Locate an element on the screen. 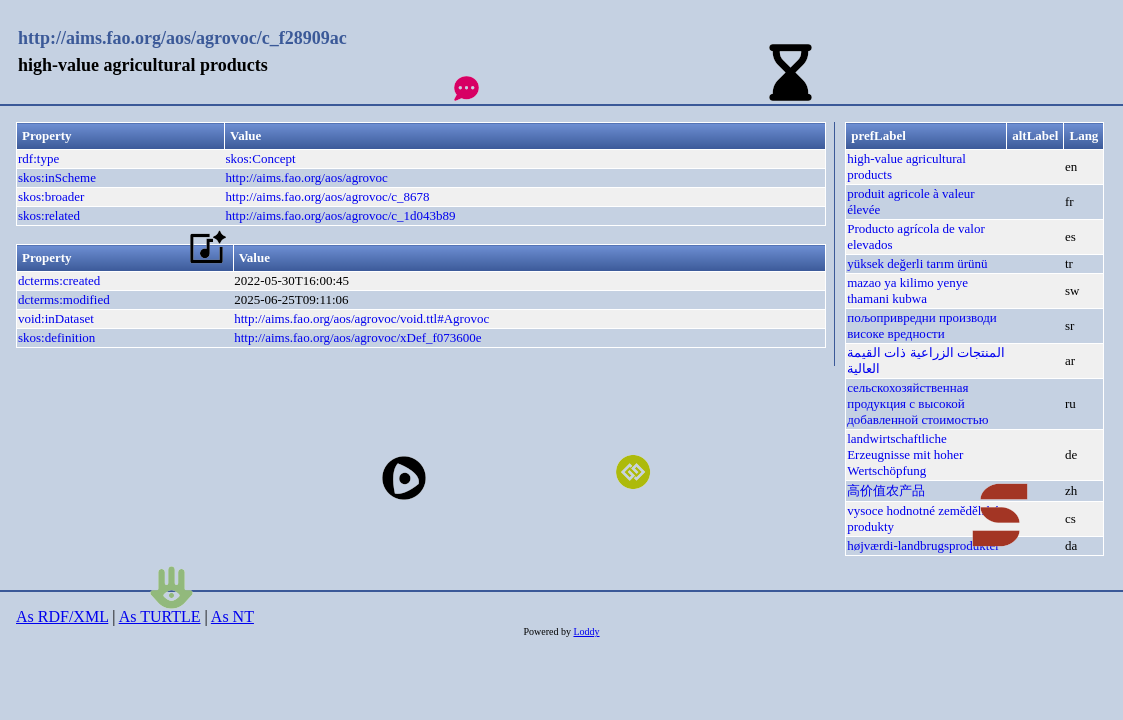 This screenshot has height=720, width=1123. ai-powered music or audio generation is located at coordinates (206, 248).